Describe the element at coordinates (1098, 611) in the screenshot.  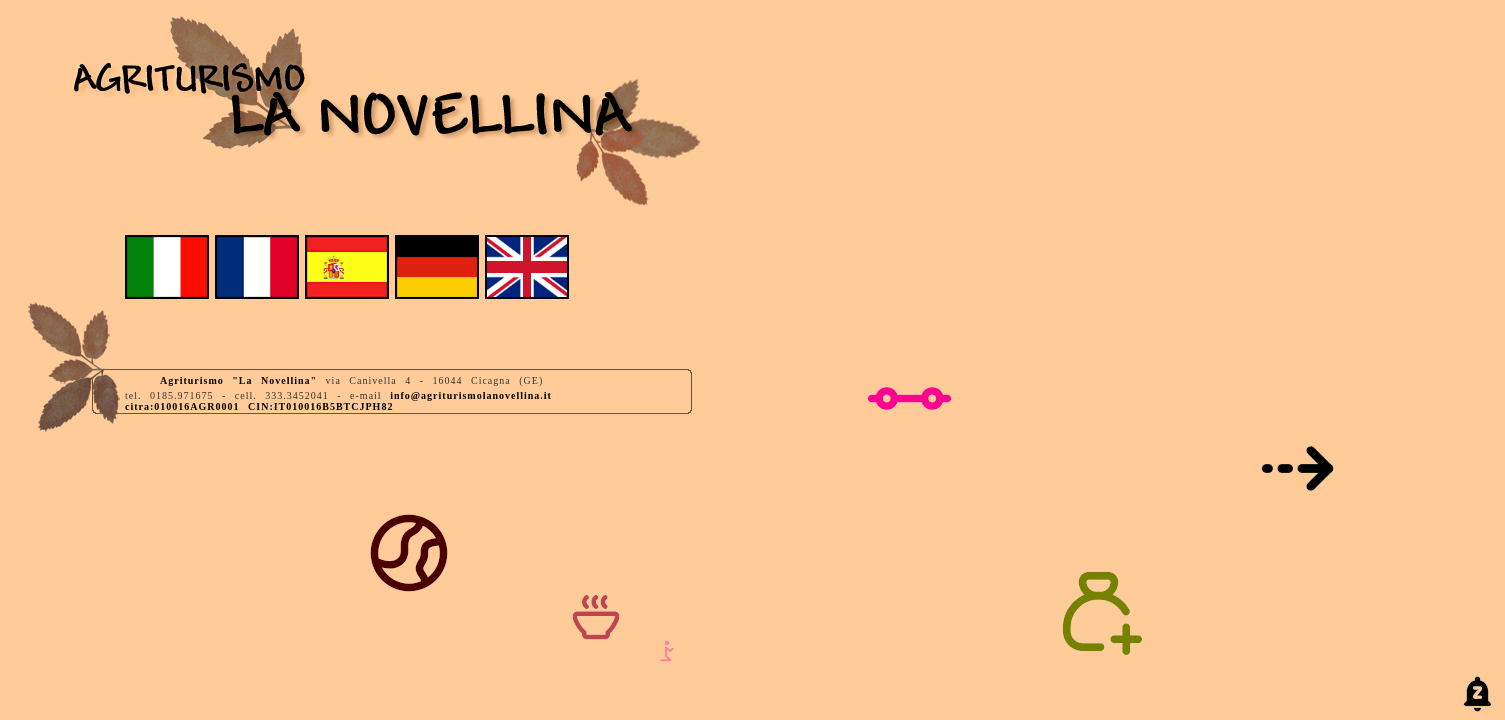
I see `add funds to your balance` at that location.